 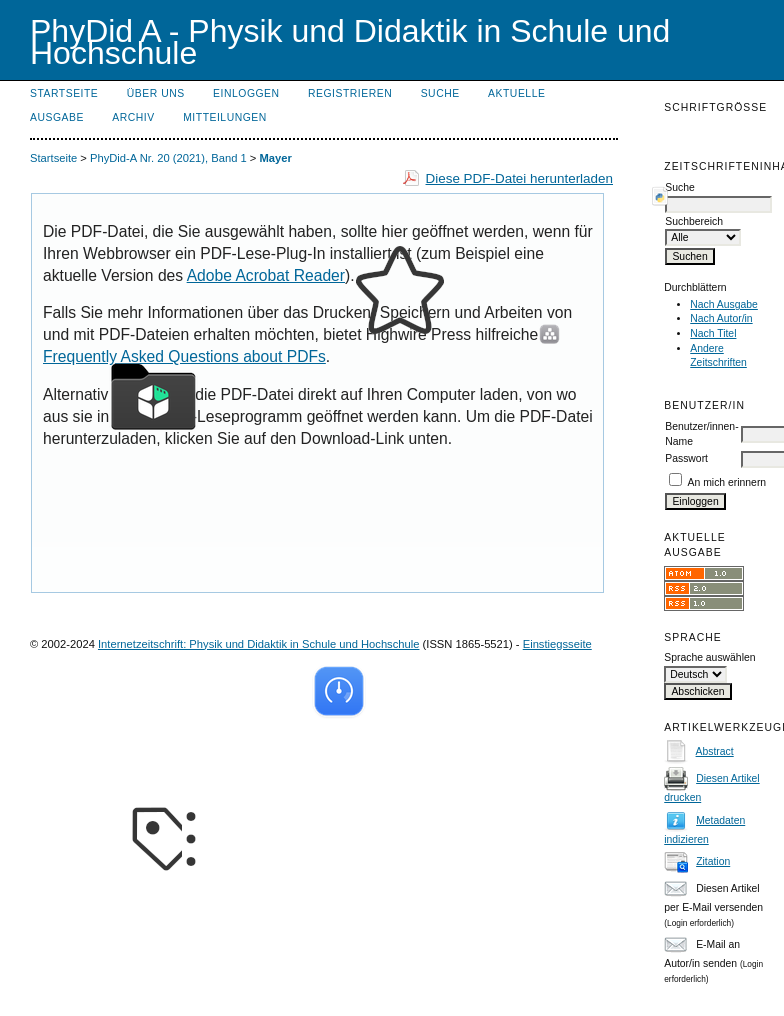 I want to click on view connected devices hierarchy, so click(x=549, y=334).